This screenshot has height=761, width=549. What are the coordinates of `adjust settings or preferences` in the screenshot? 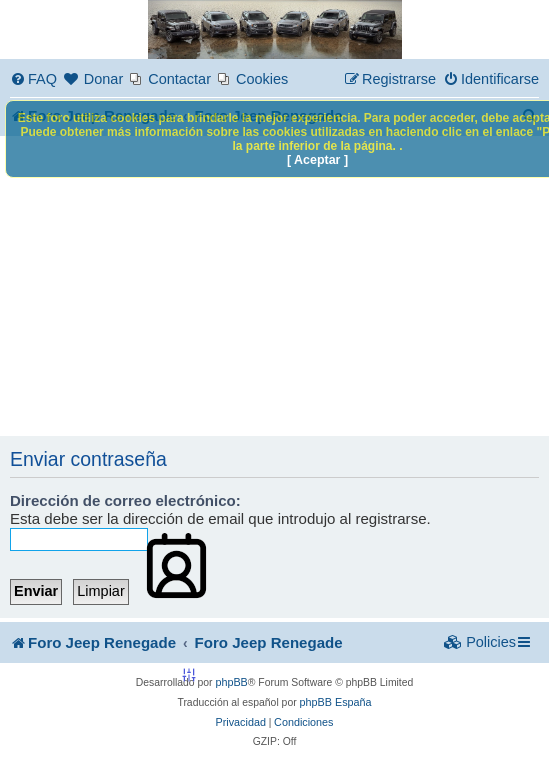 It's located at (189, 675).